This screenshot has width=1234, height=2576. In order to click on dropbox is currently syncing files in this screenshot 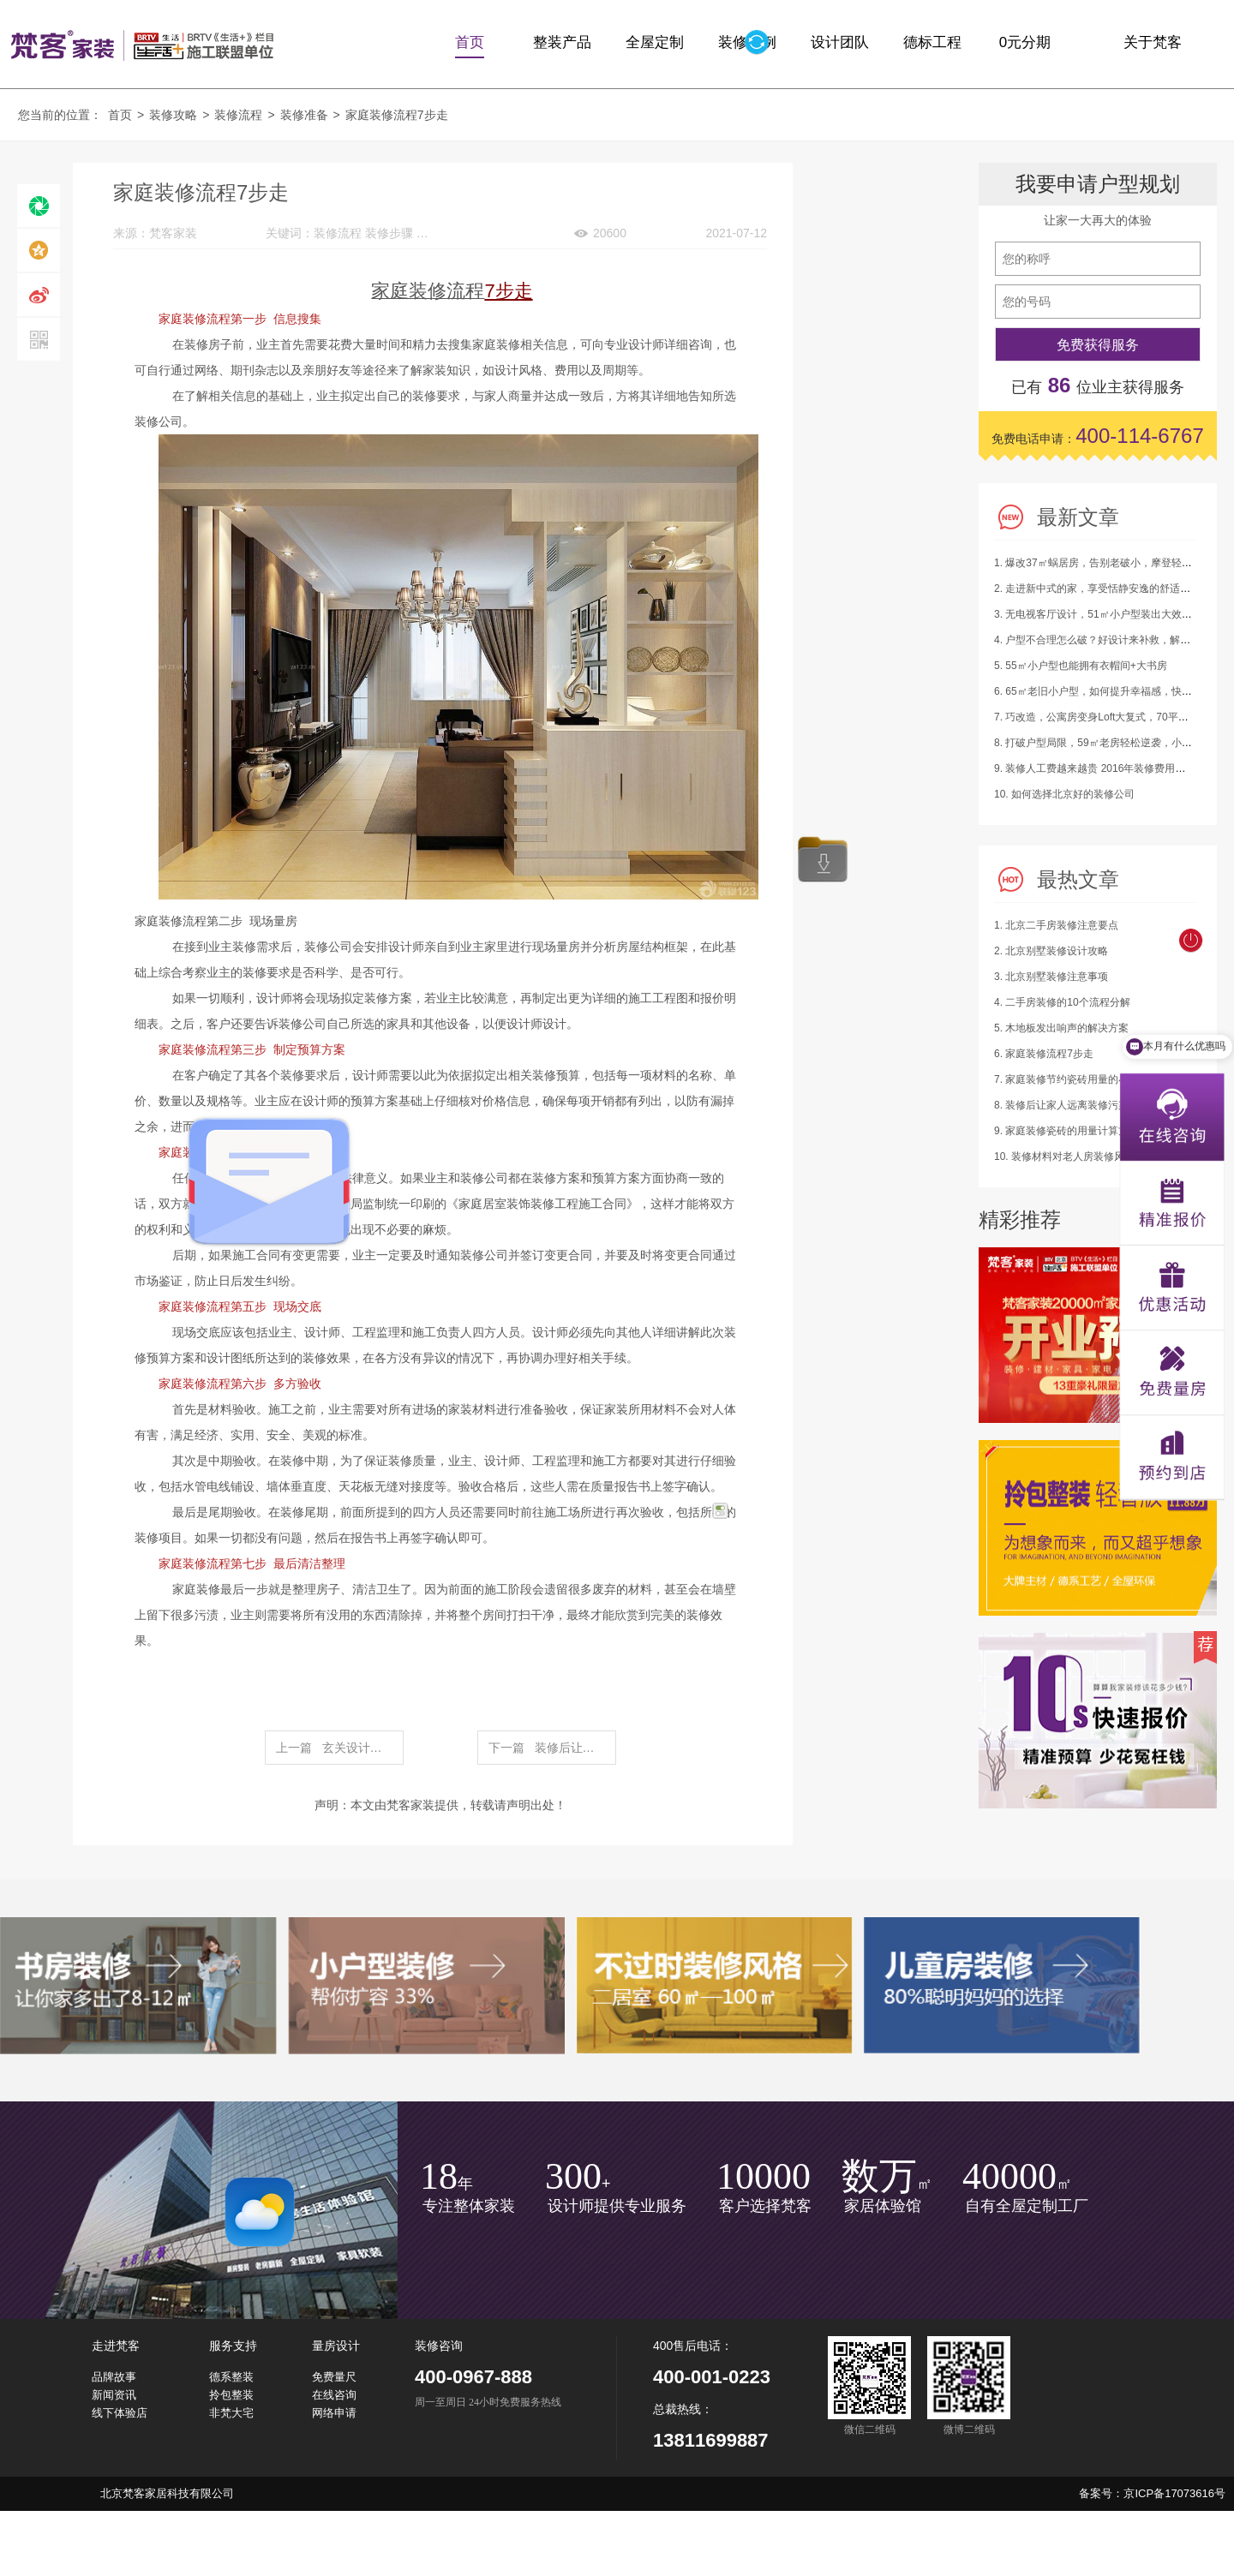, I will do `click(757, 42)`.